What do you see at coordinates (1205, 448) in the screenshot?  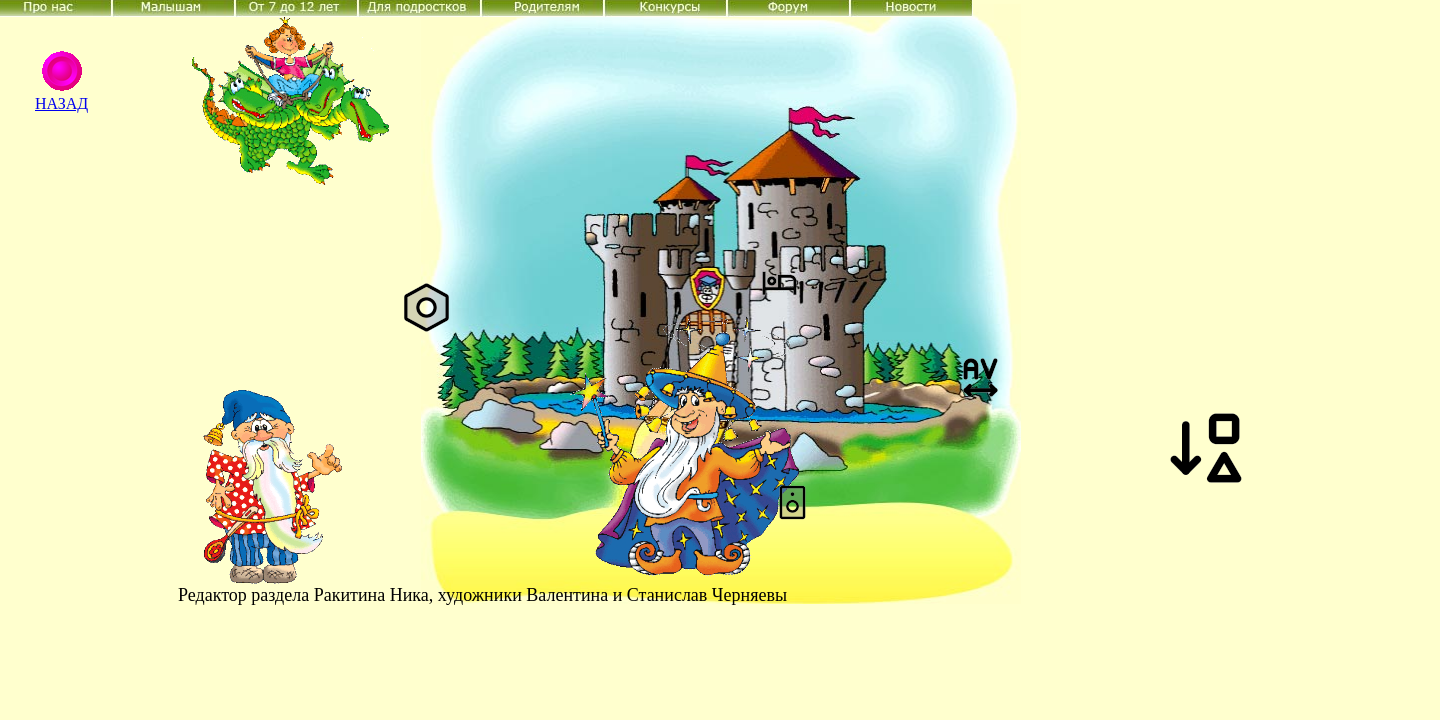 I see `sort items in ascending order` at bounding box center [1205, 448].